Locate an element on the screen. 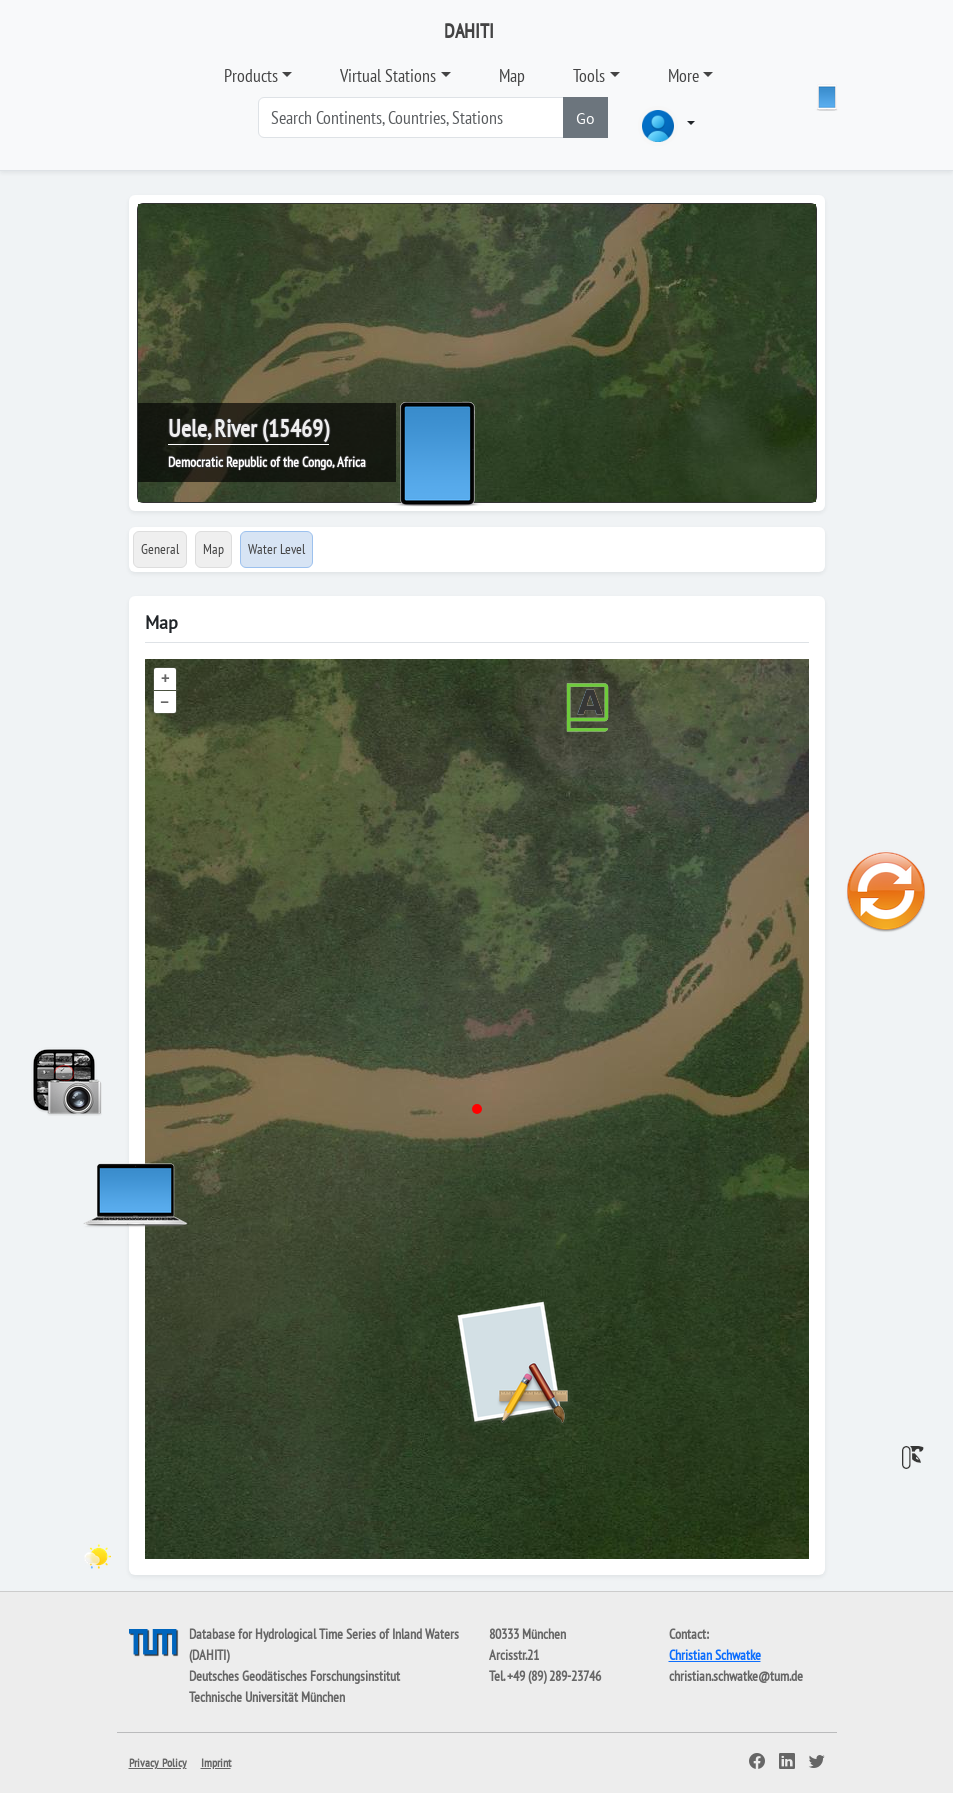 The width and height of the screenshot is (953, 1793). represents this macbook device in system settings is located at coordinates (135, 1185).